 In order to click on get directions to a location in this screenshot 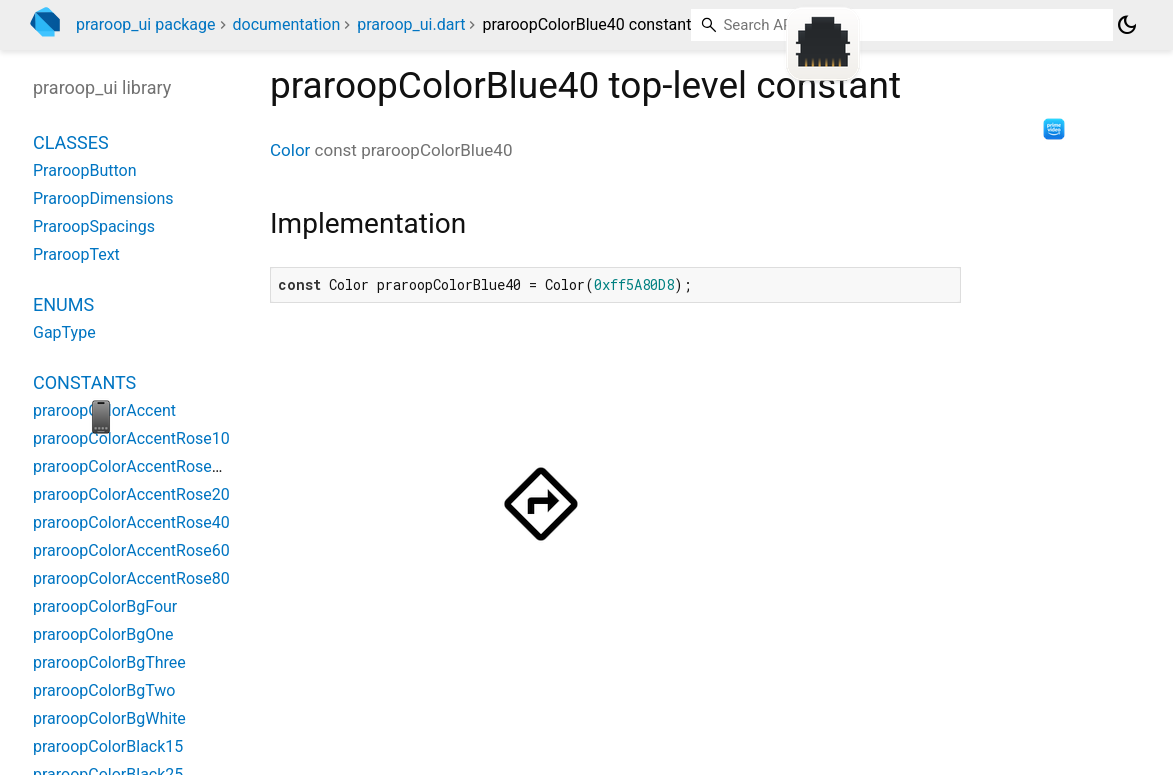, I will do `click(541, 504)`.